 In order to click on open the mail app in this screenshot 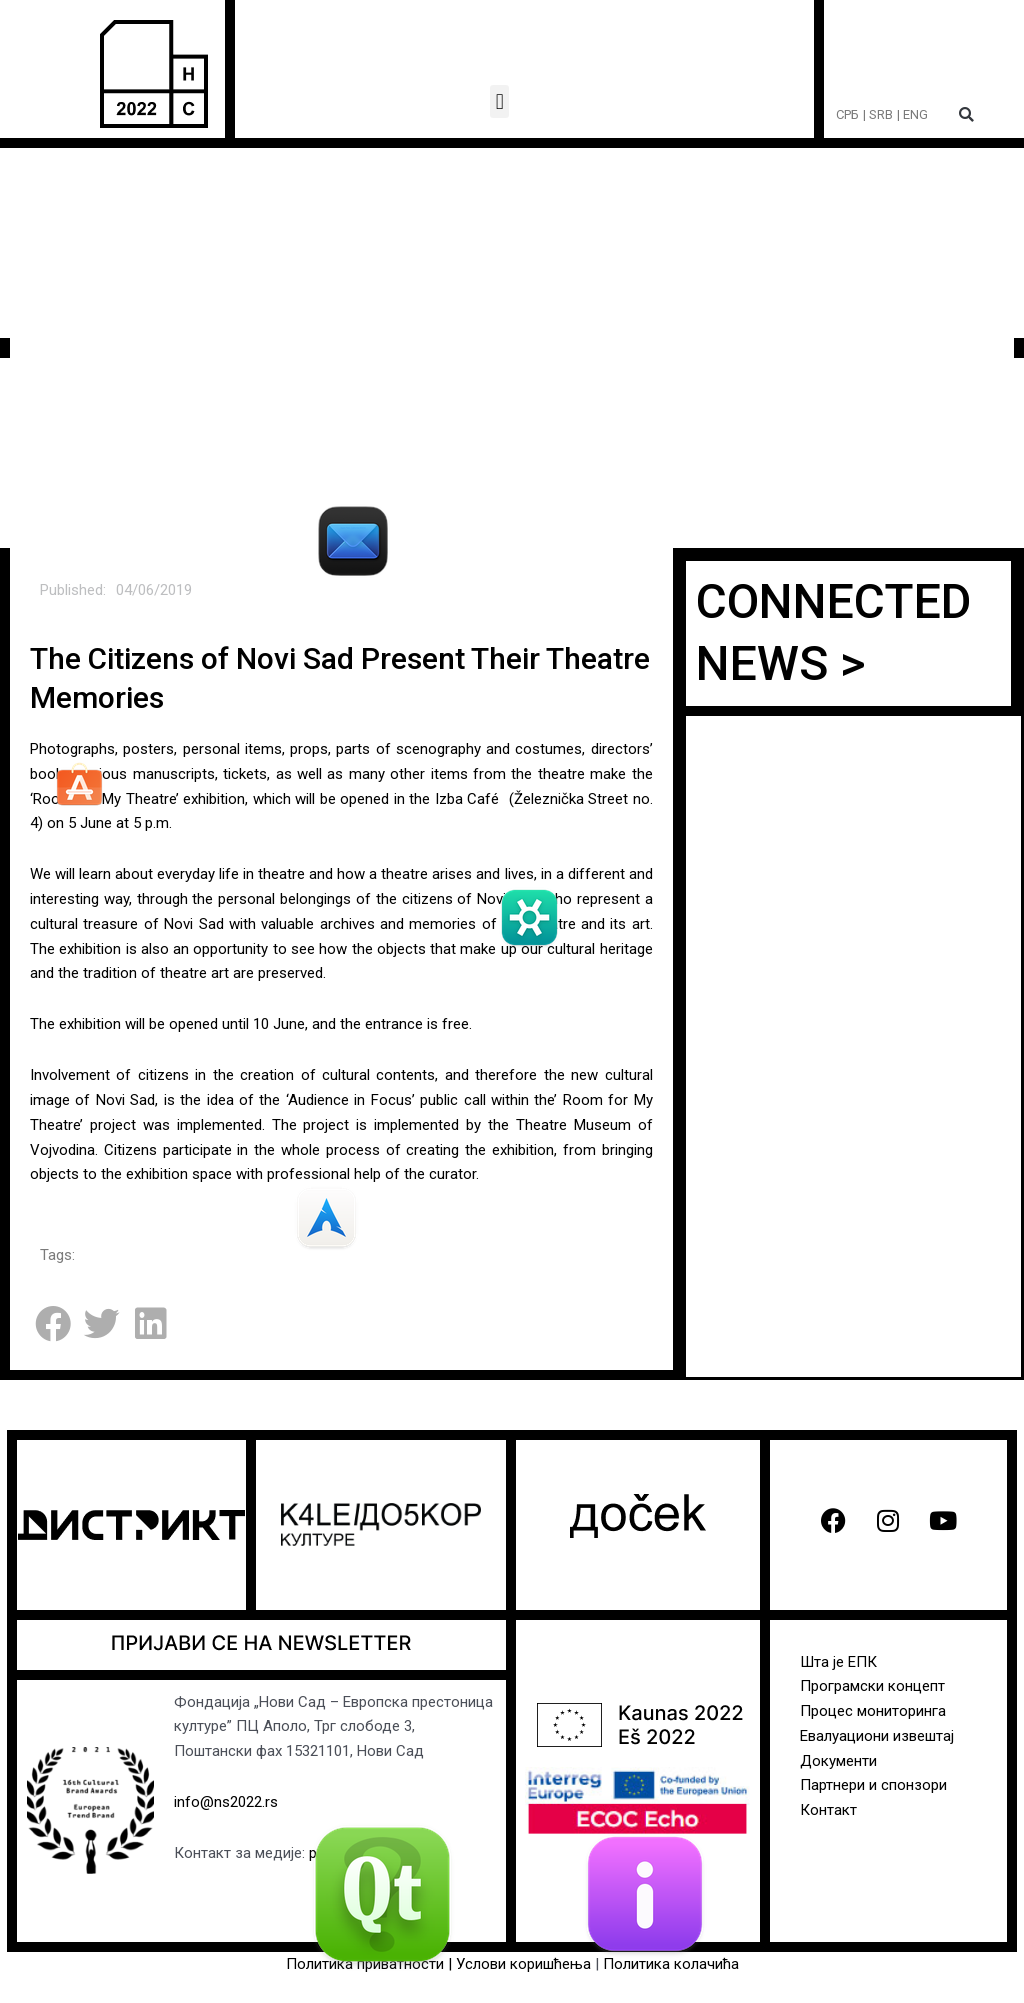, I will do `click(353, 541)`.